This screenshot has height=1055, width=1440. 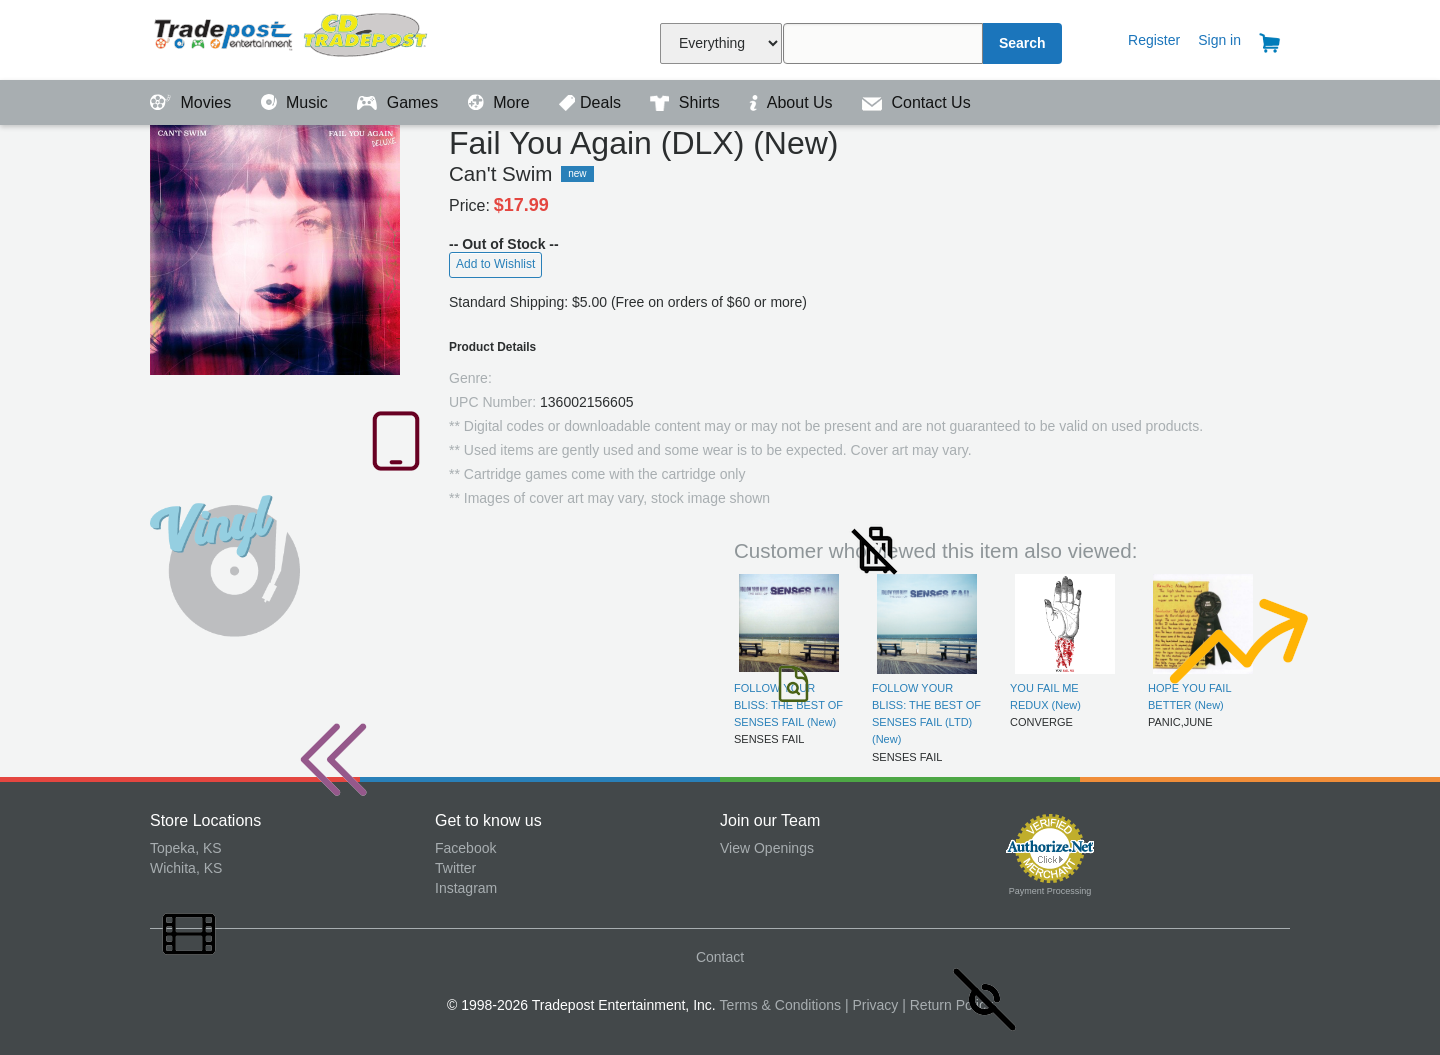 I want to click on view video or film content, so click(x=189, y=934).